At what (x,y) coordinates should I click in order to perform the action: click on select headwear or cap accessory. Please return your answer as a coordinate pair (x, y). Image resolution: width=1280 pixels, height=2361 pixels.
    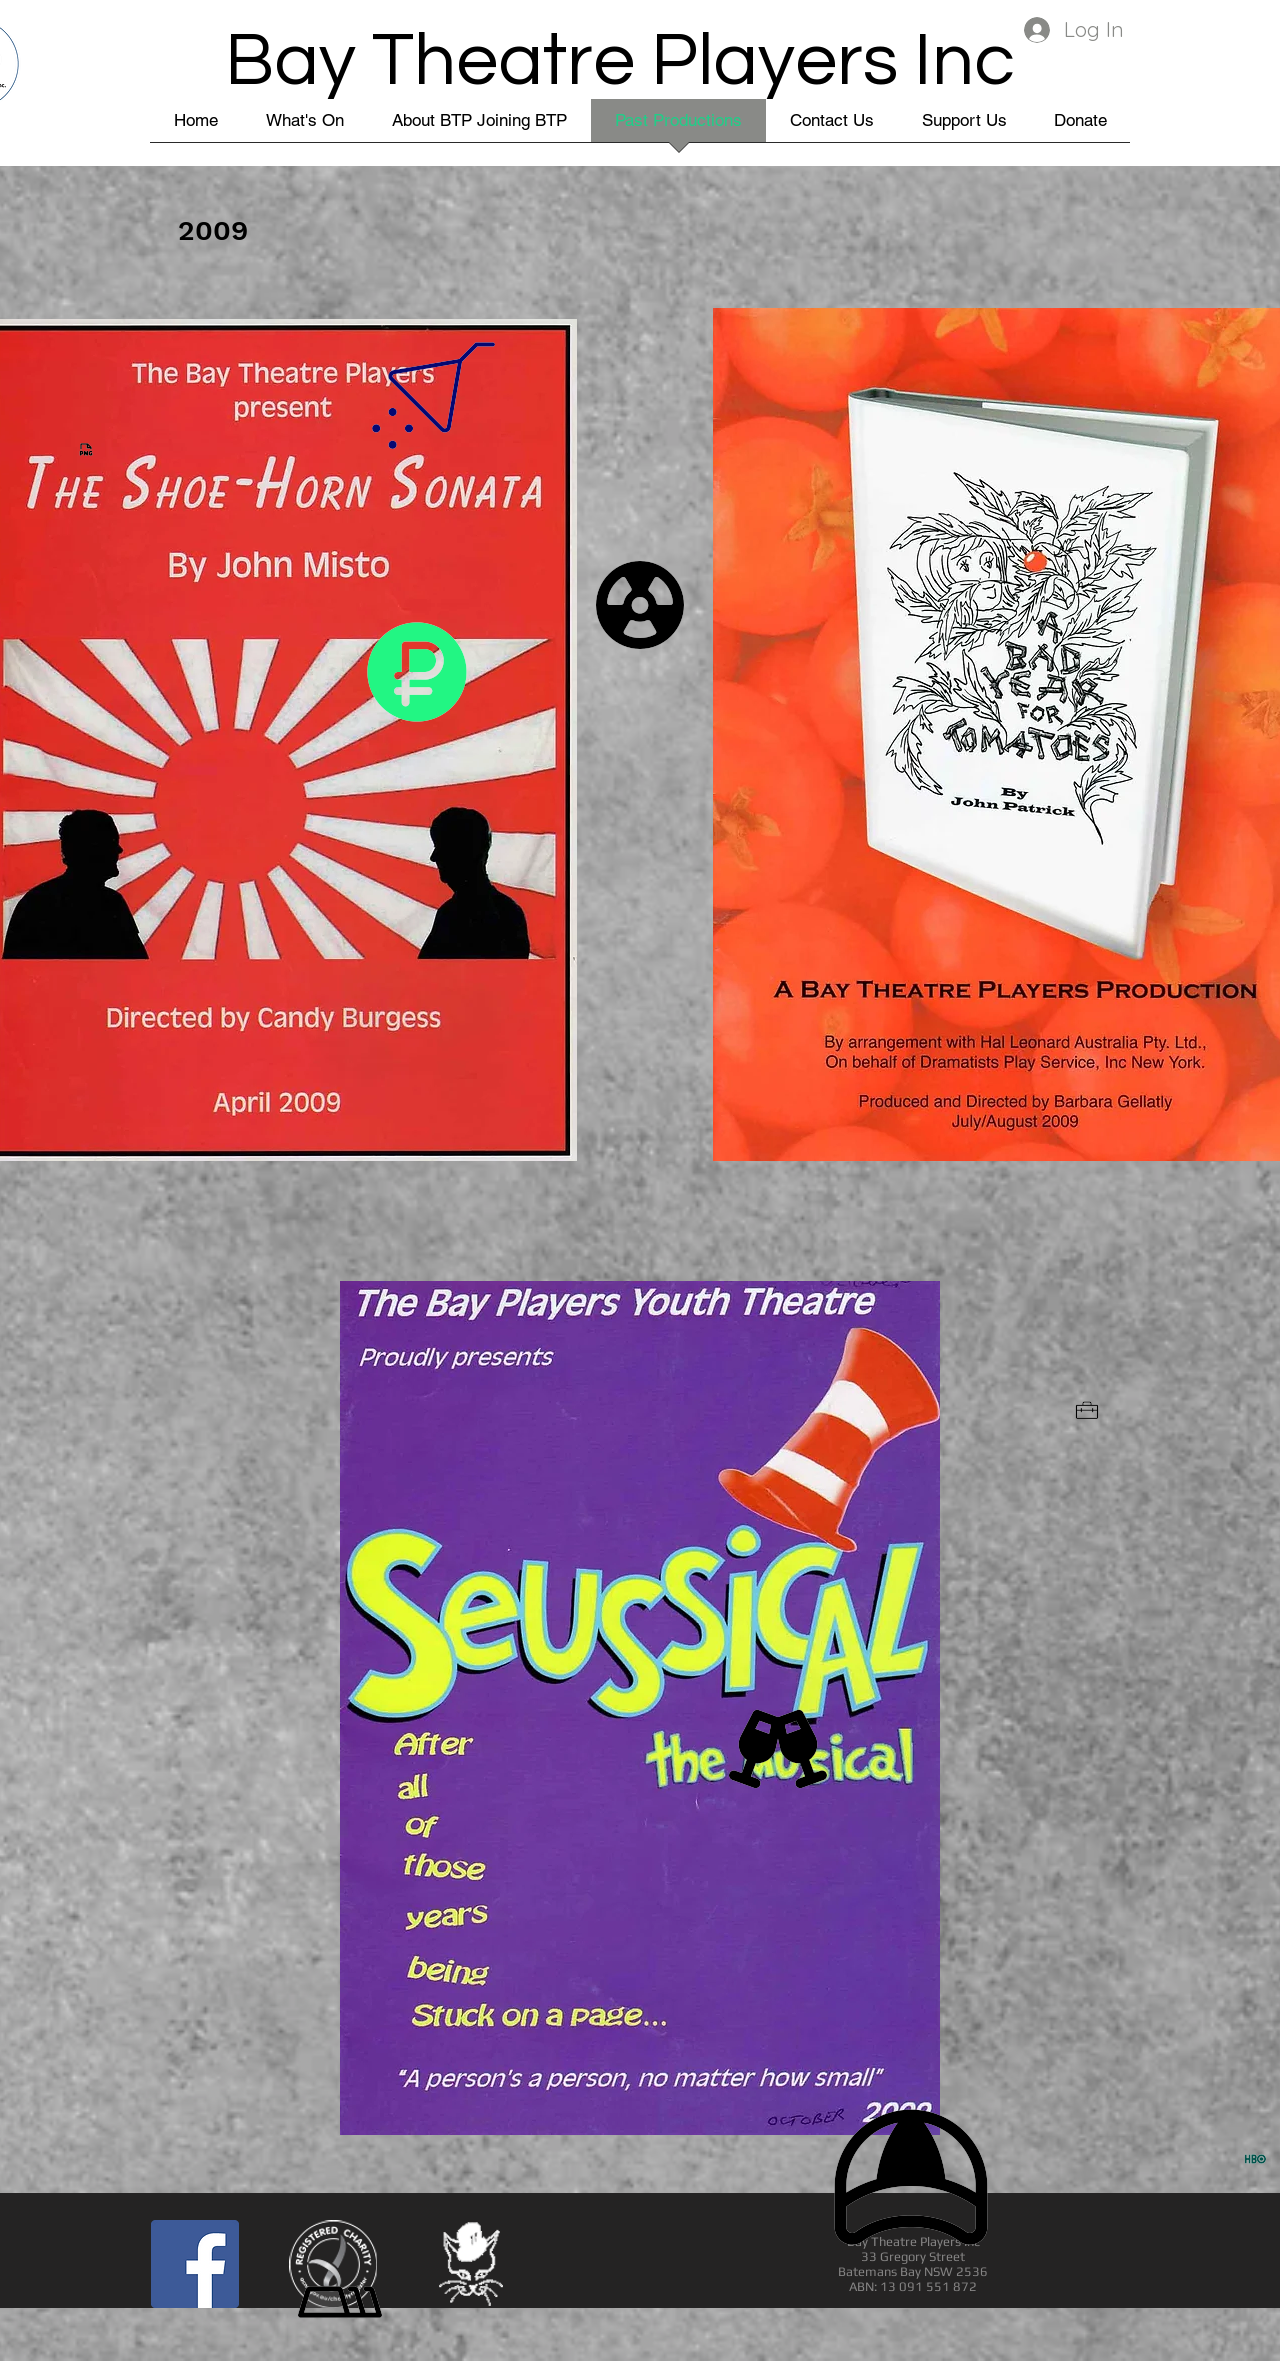
    Looking at the image, I should click on (911, 2186).